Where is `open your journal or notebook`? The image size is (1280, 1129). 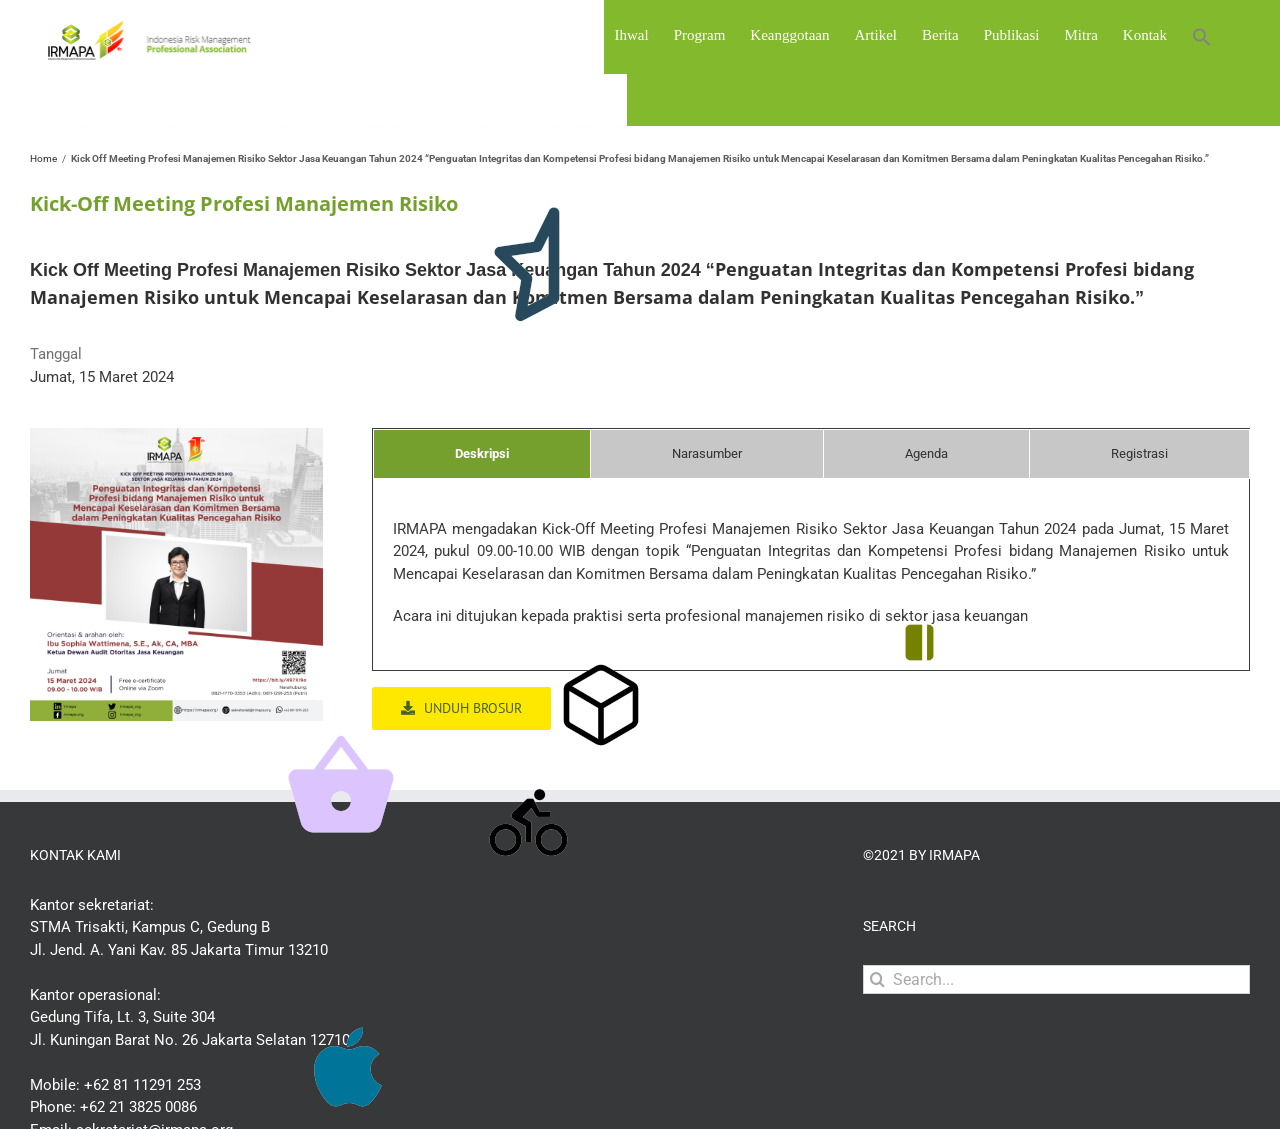
open your journal or notebook is located at coordinates (919, 642).